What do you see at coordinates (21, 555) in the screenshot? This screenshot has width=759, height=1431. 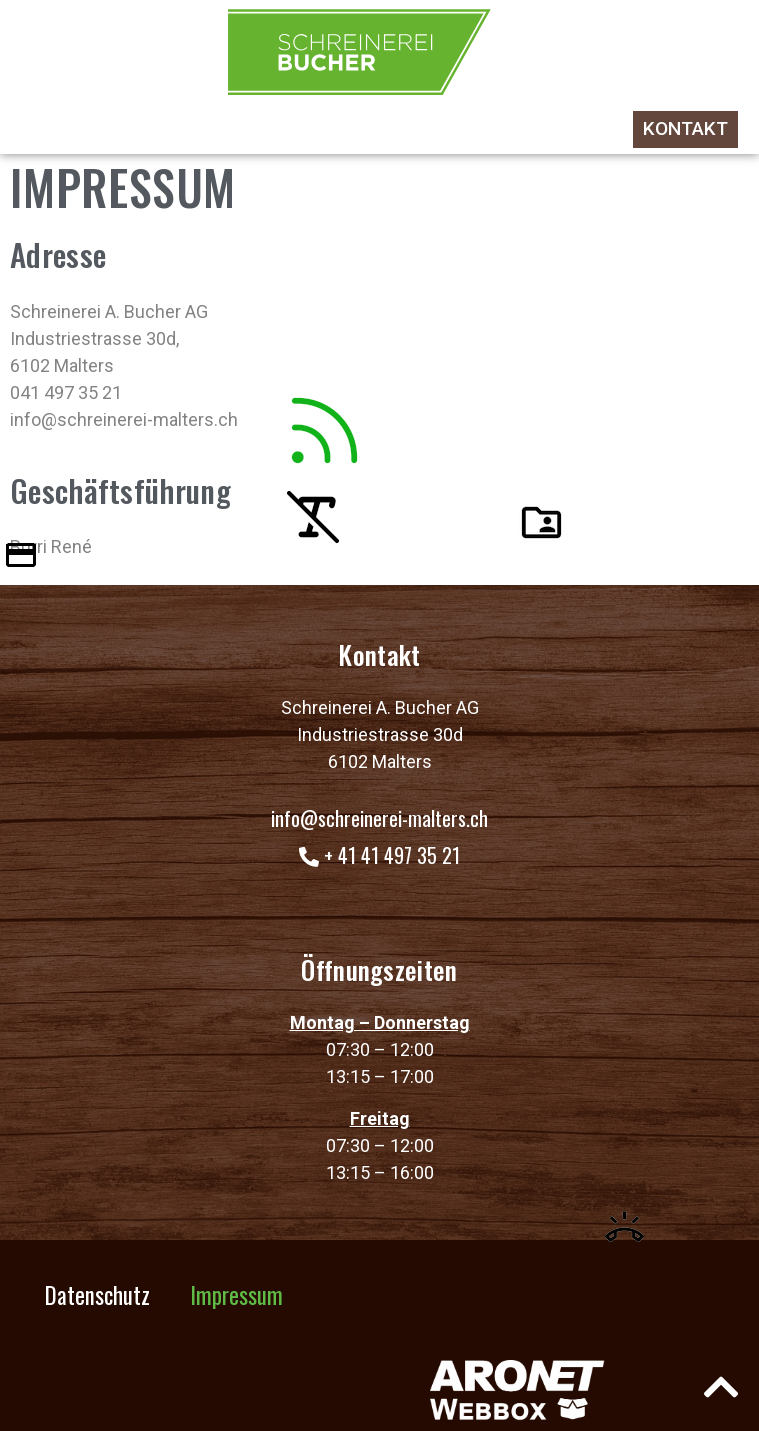 I see `access payment methods` at bounding box center [21, 555].